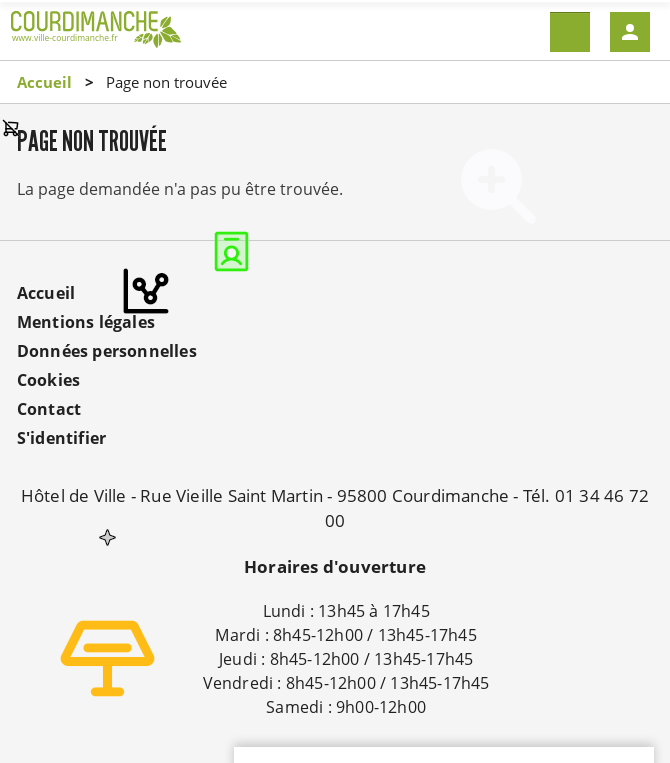 This screenshot has width=670, height=763. I want to click on indicates a featured or highlighted item, so click(107, 537).